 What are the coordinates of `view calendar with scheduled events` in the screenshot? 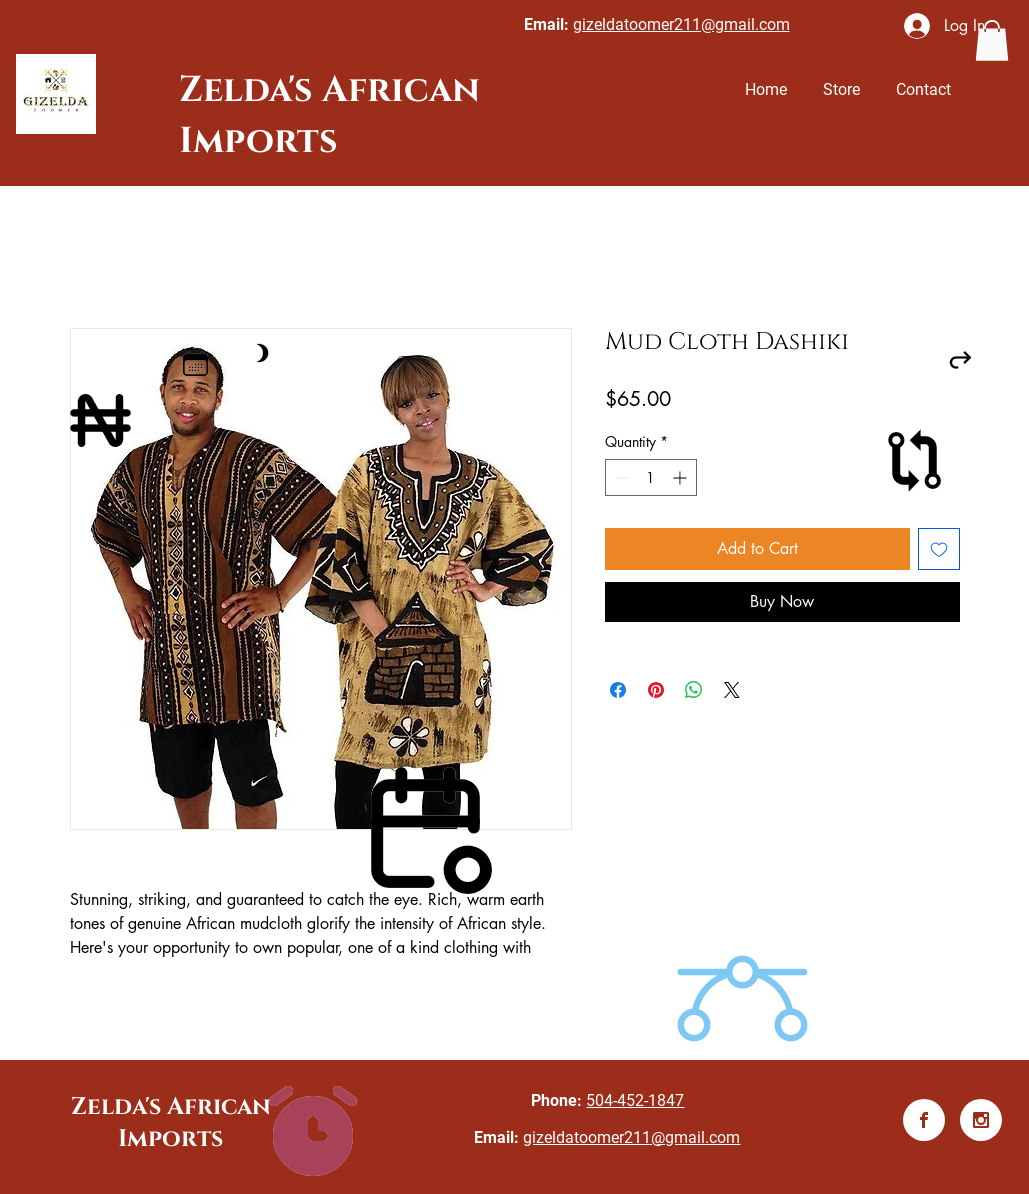 It's located at (195, 363).